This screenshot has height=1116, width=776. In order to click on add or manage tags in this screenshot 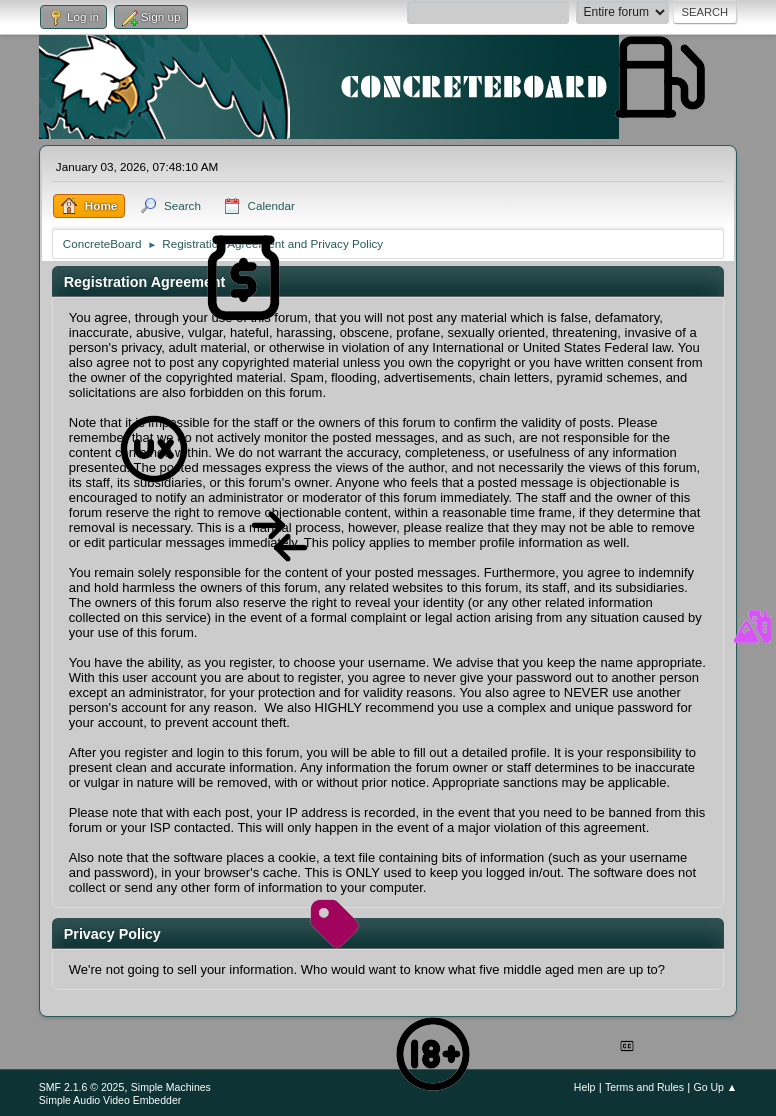, I will do `click(334, 923)`.